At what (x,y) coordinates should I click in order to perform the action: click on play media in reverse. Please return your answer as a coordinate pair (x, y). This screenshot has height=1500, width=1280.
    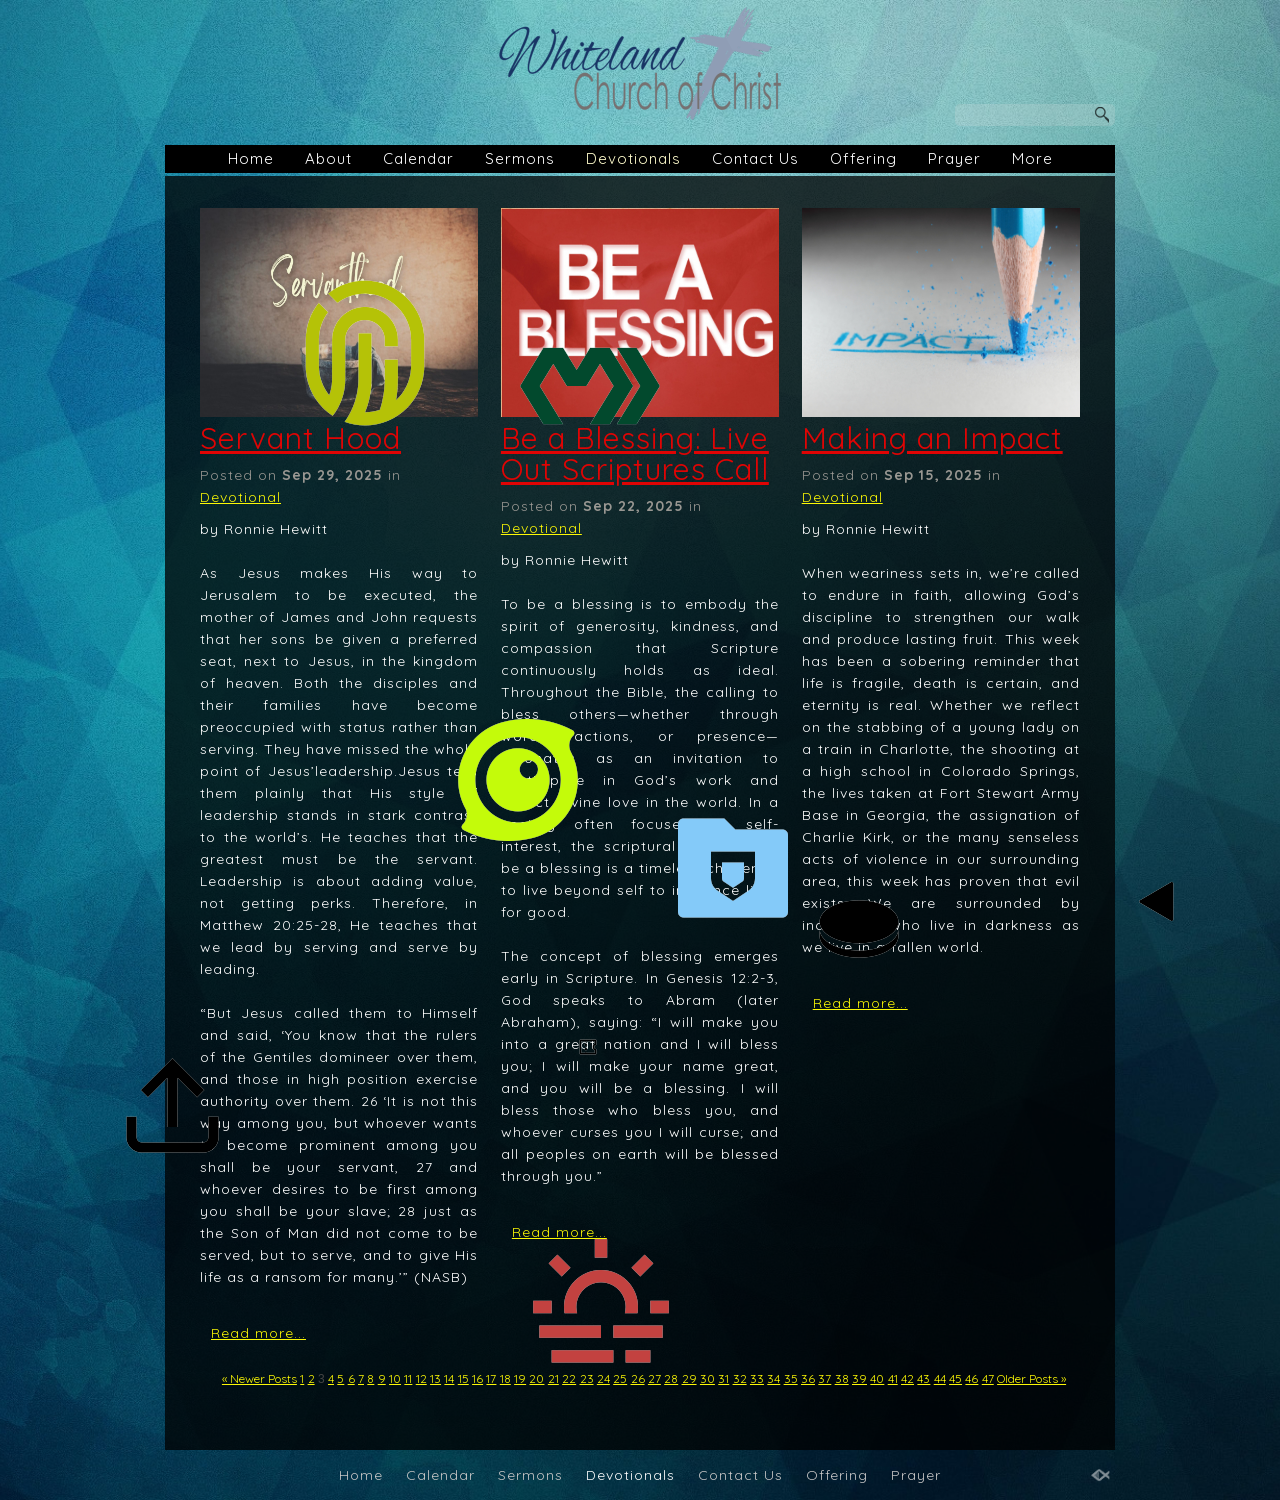
    Looking at the image, I should click on (1158, 901).